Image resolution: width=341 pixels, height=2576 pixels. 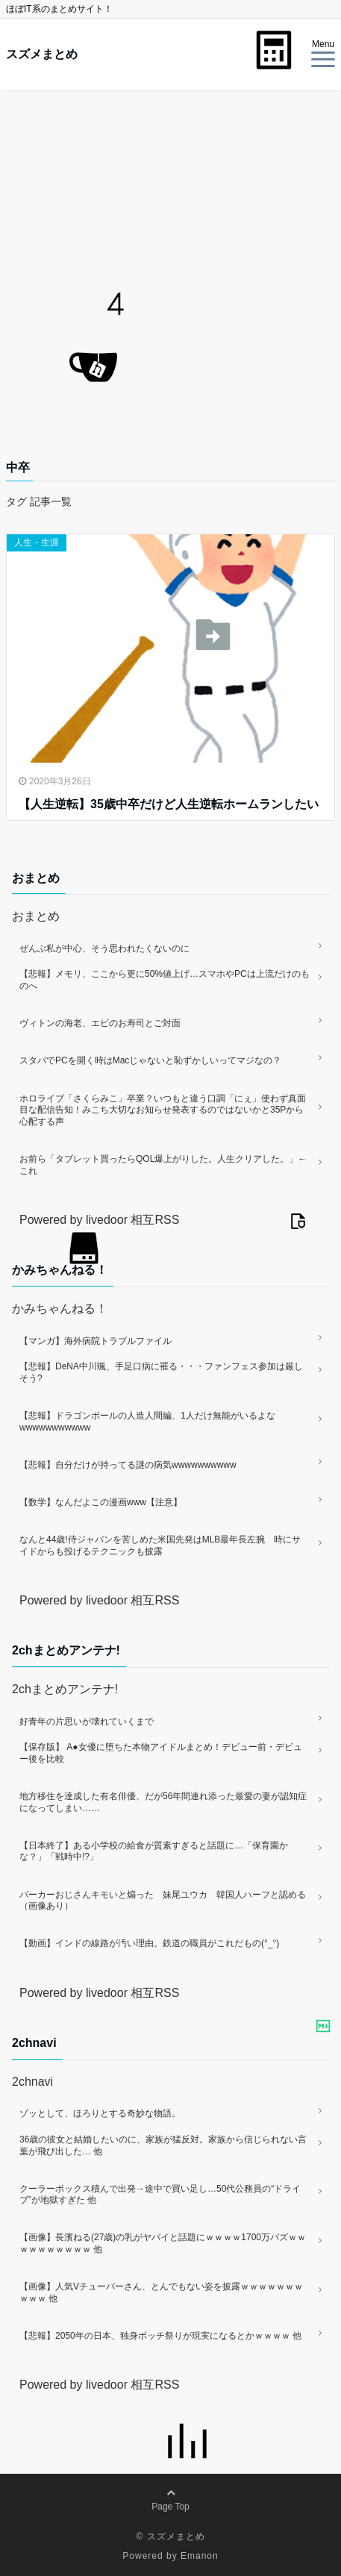 I want to click on indicates markdown formatting is available, so click(x=323, y=2026).